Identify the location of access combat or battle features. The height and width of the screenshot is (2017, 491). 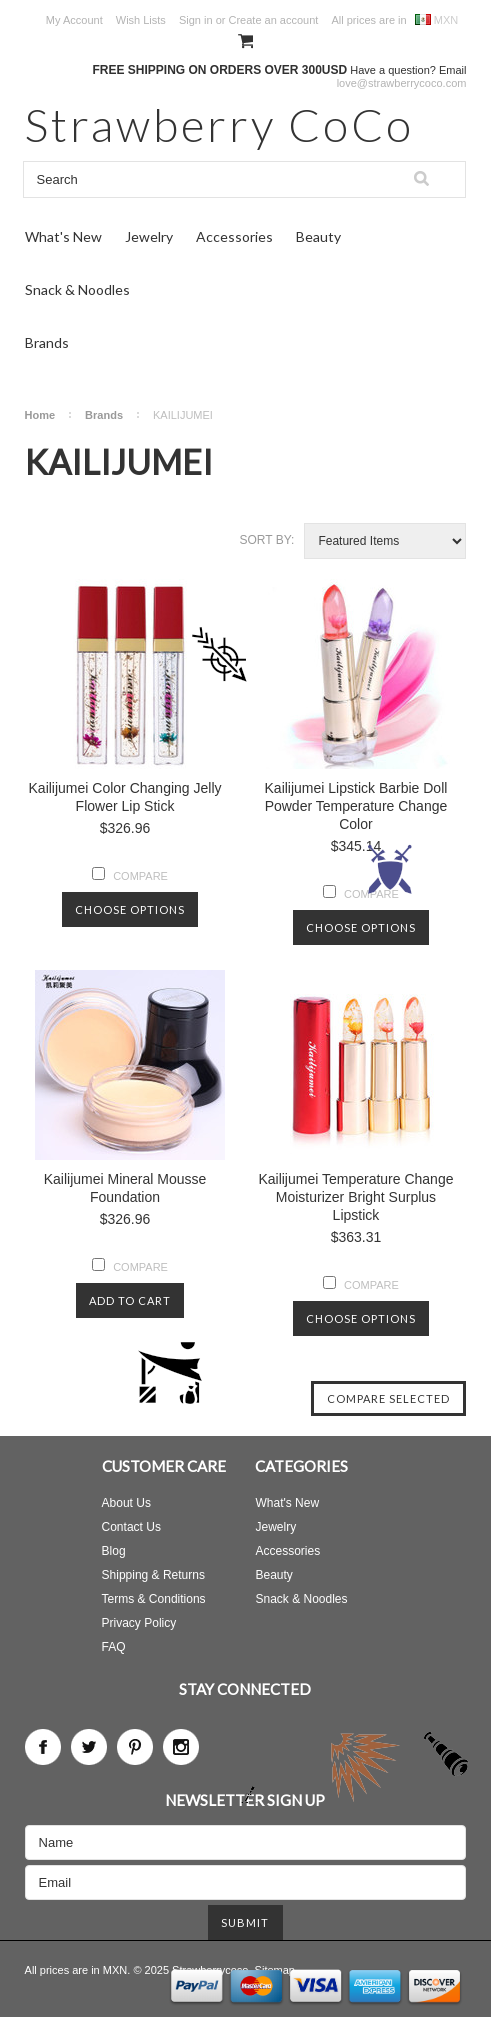
(389, 869).